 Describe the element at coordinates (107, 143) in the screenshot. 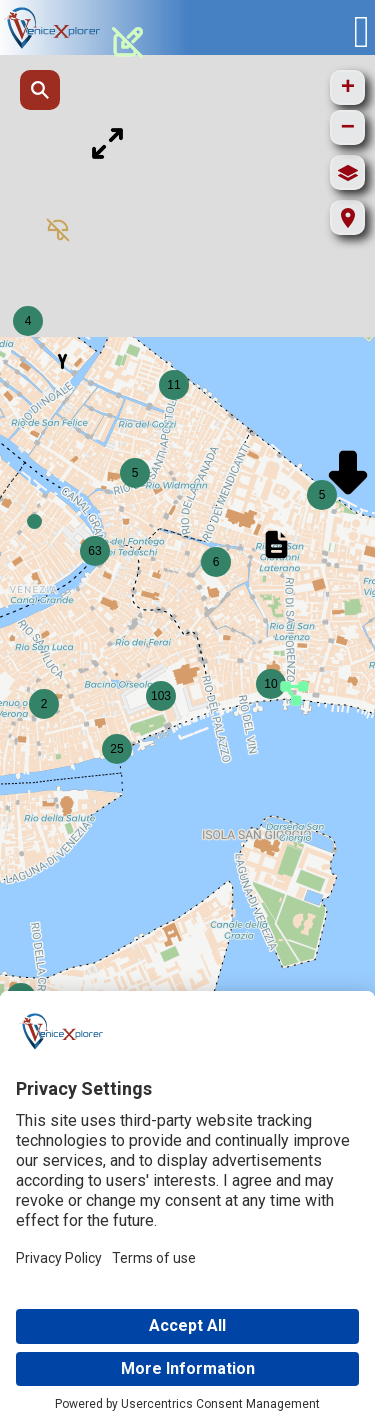

I see `expand to full screen` at that location.